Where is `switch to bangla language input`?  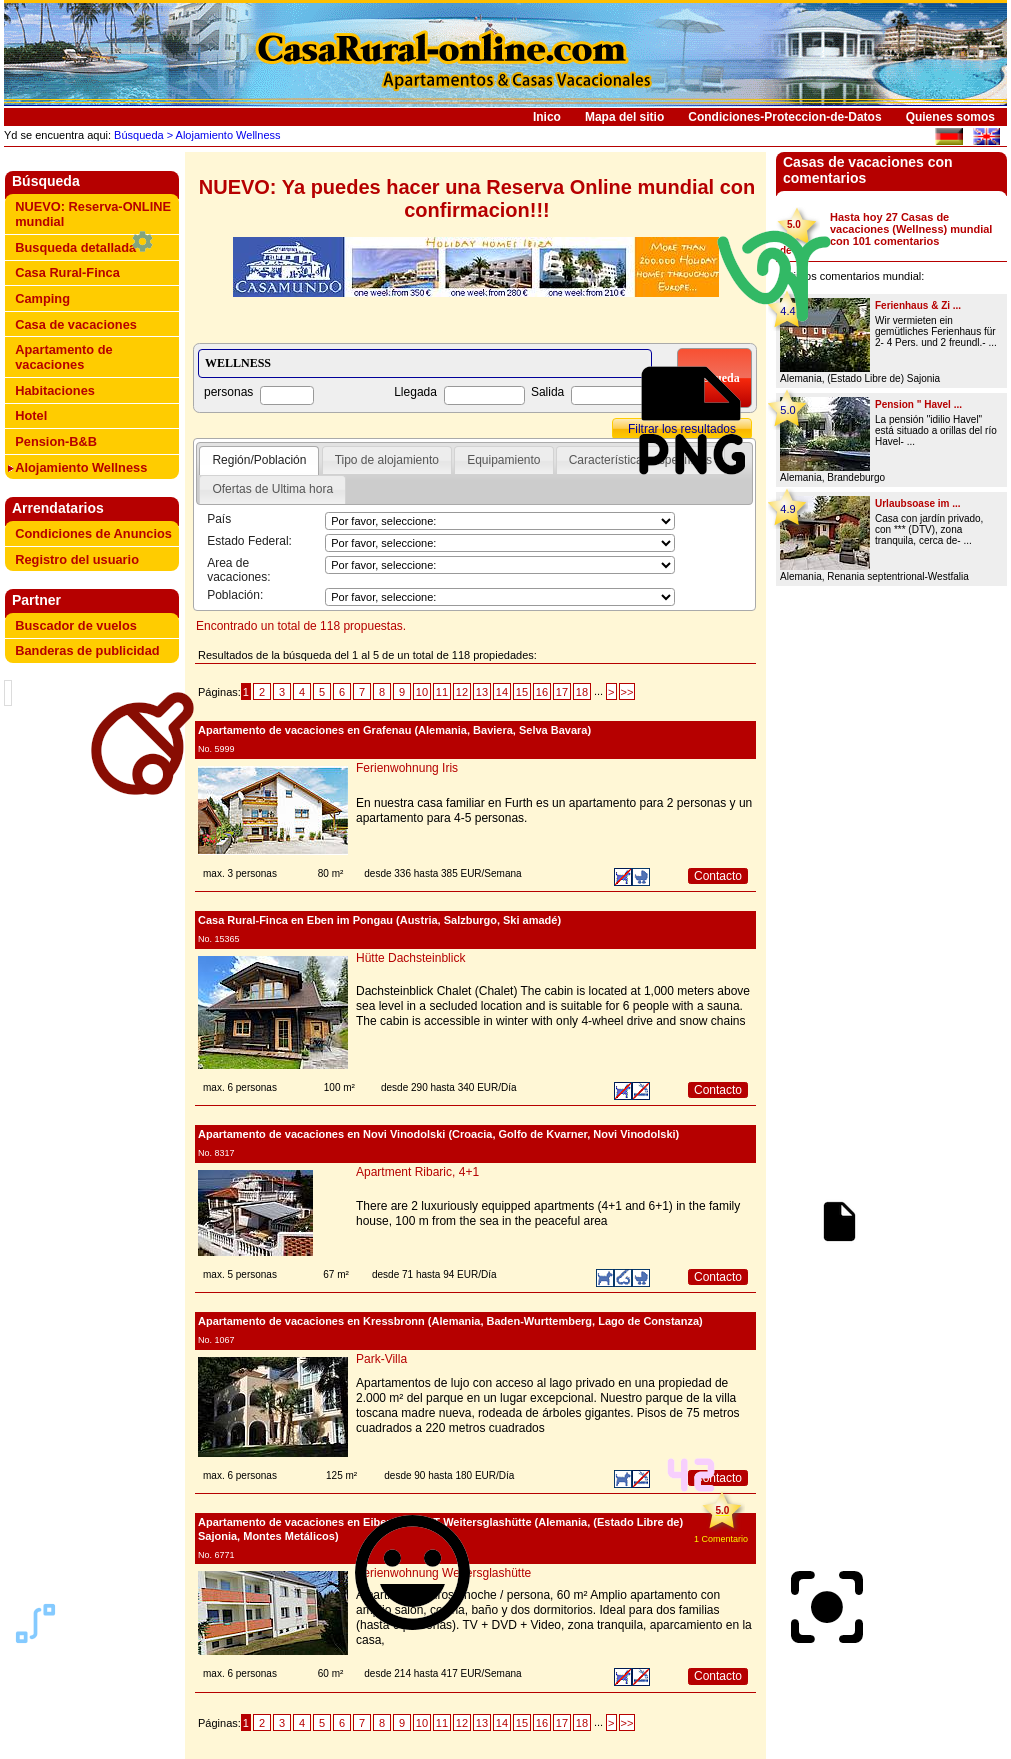 switch to bangla language input is located at coordinates (774, 276).